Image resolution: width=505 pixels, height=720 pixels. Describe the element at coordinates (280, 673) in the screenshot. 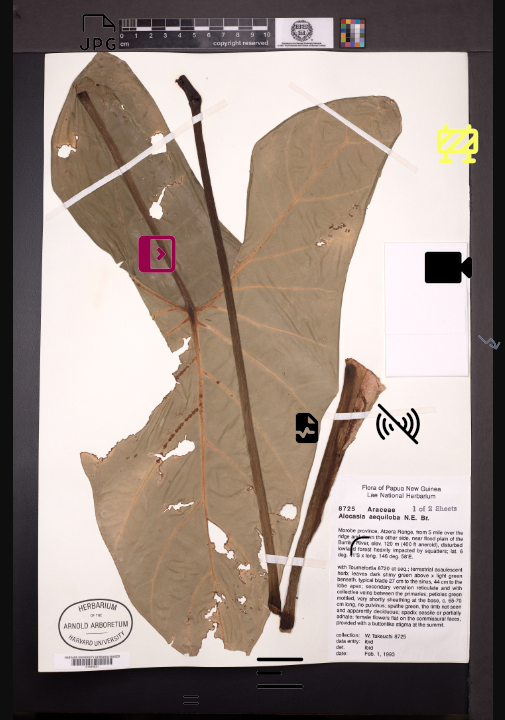

I see `open navigation menu` at that location.